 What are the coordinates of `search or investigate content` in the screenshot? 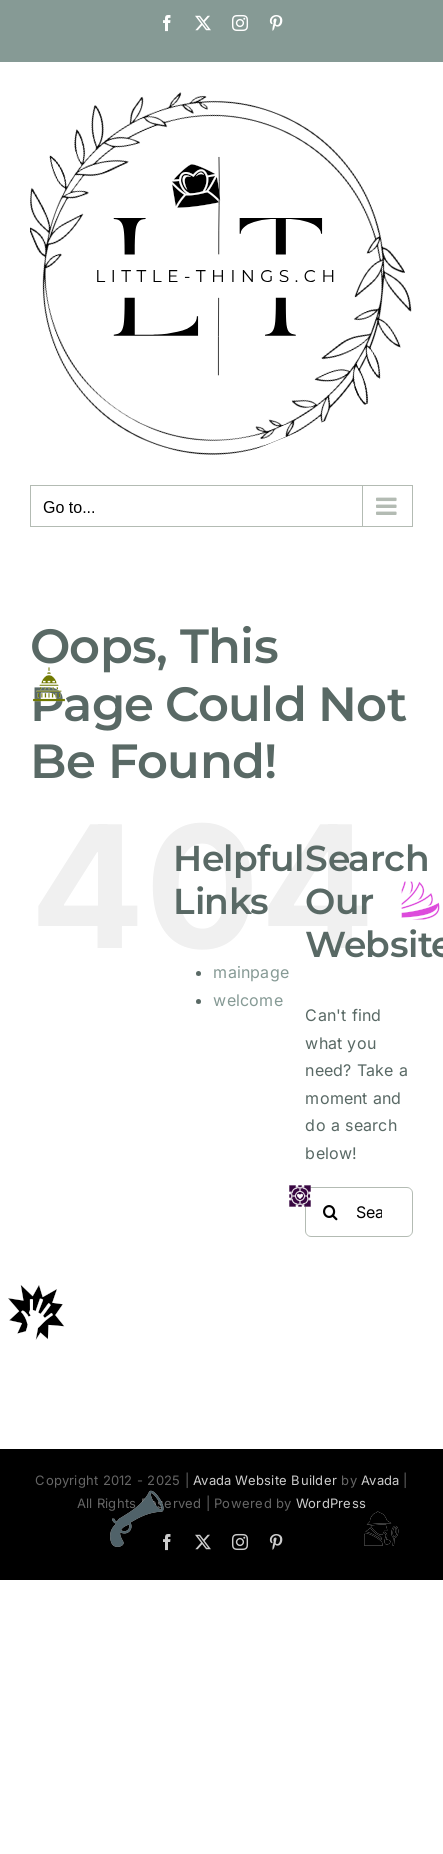 It's located at (381, 1528).